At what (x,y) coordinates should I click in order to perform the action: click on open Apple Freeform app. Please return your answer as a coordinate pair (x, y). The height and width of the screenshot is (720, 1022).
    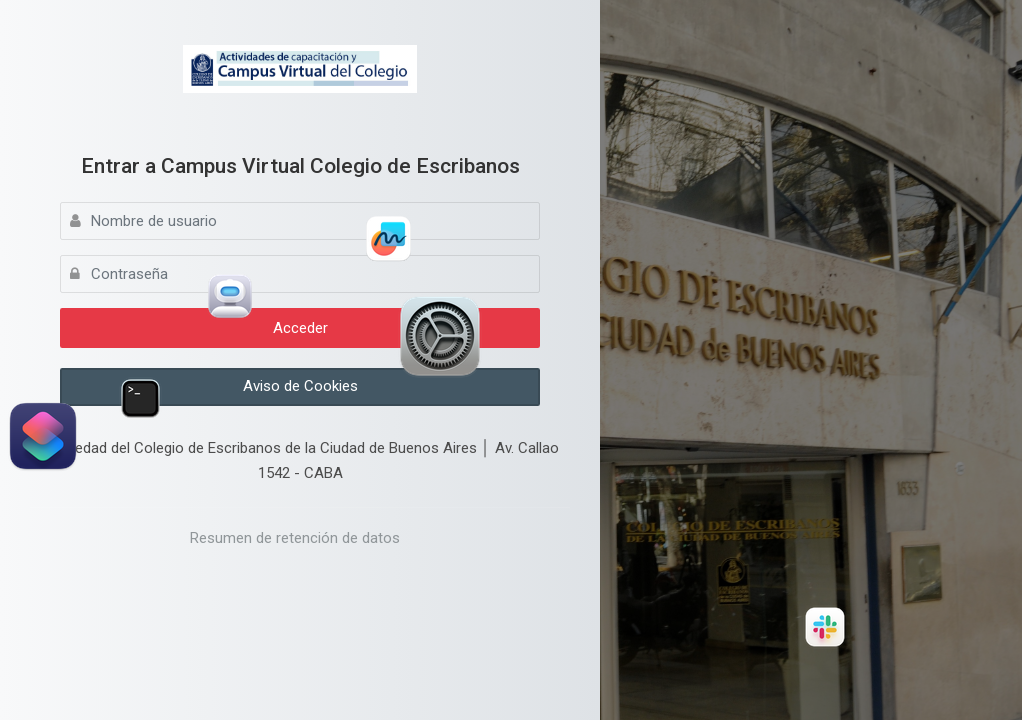
    Looking at the image, I should click on (388, 238).